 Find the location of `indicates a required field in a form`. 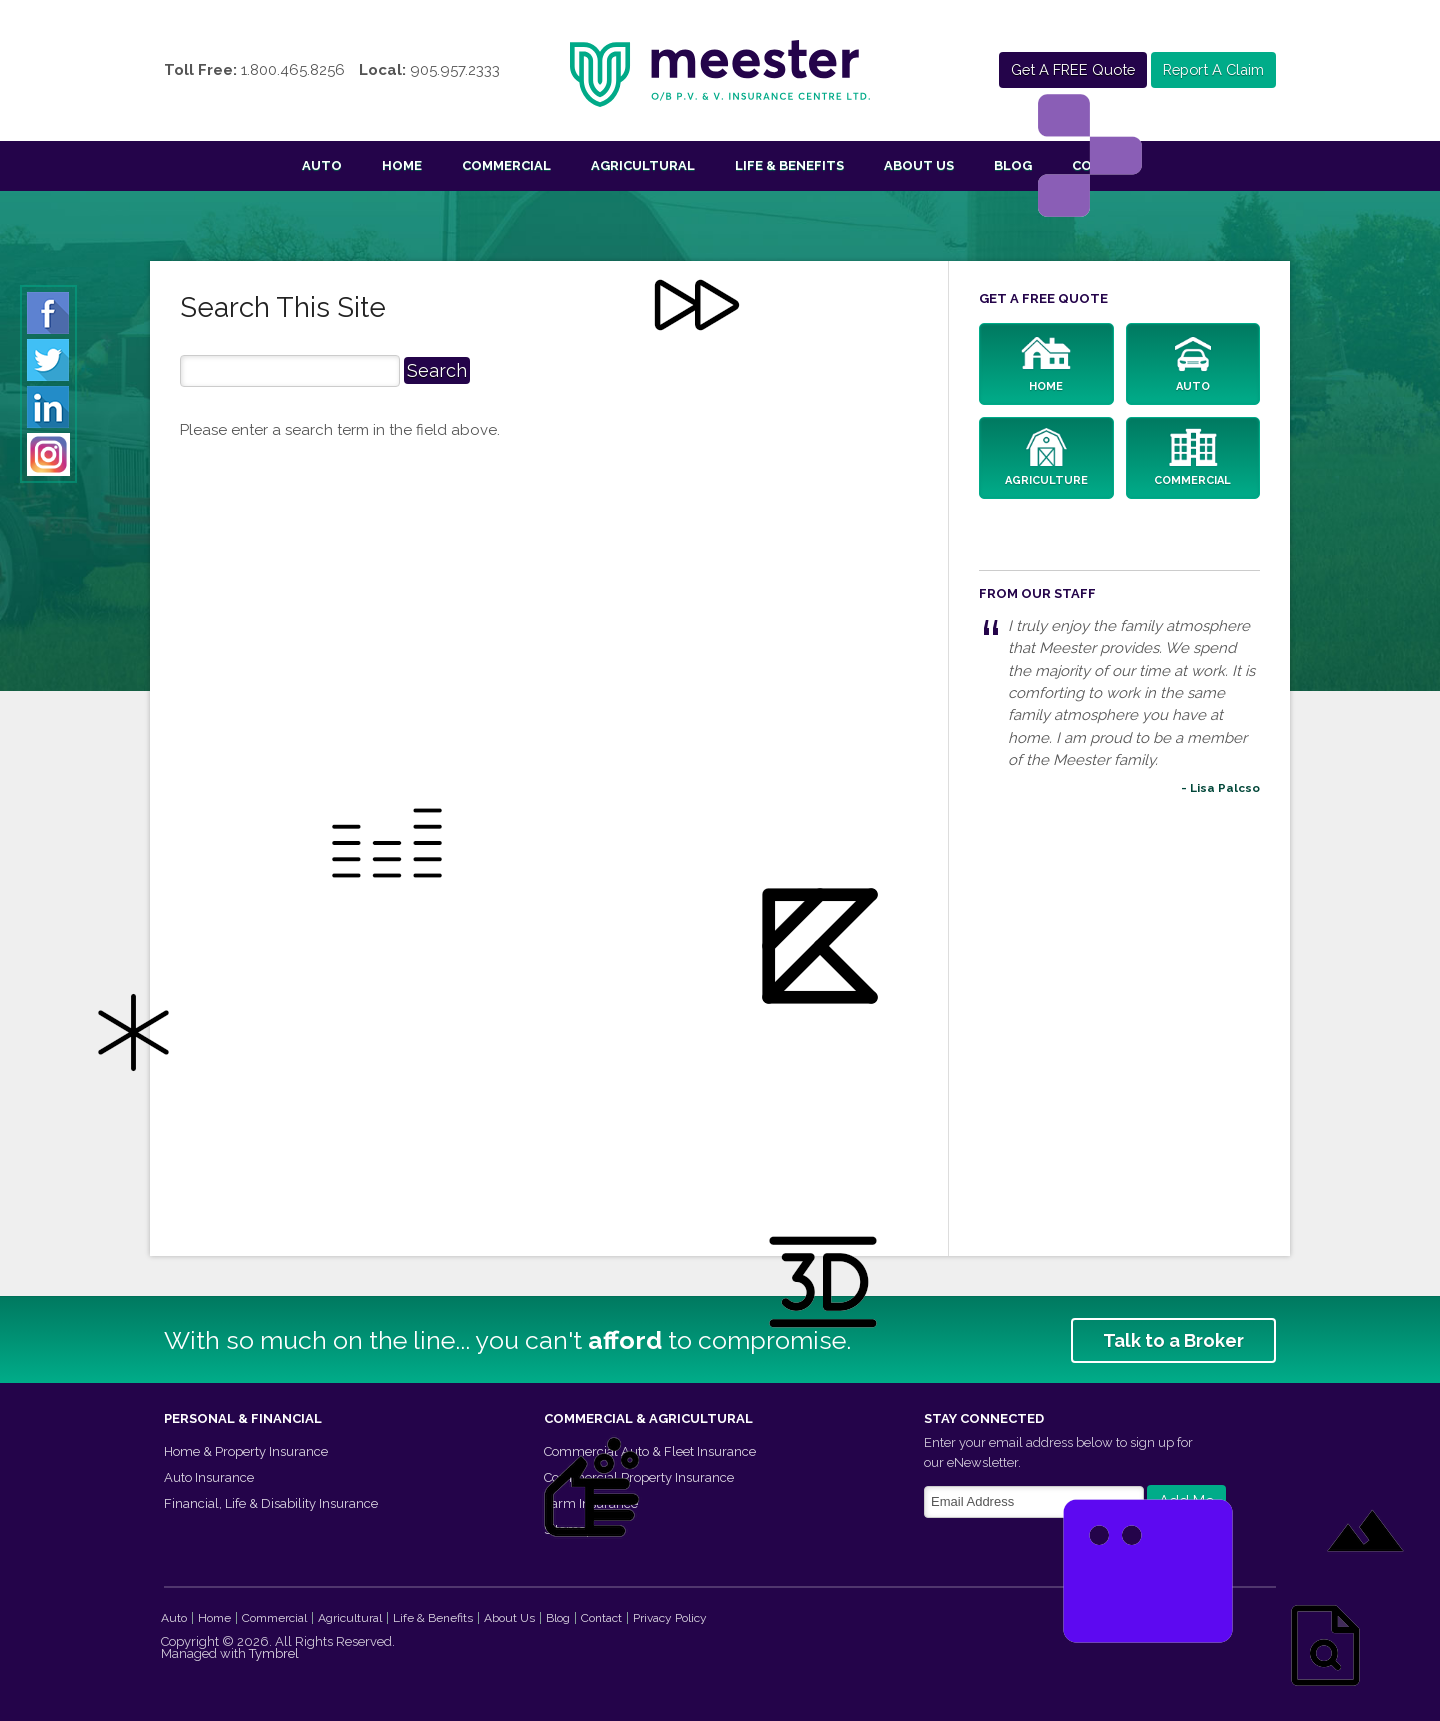

indicates a required field in a form is located at coordinates (133, 1032).